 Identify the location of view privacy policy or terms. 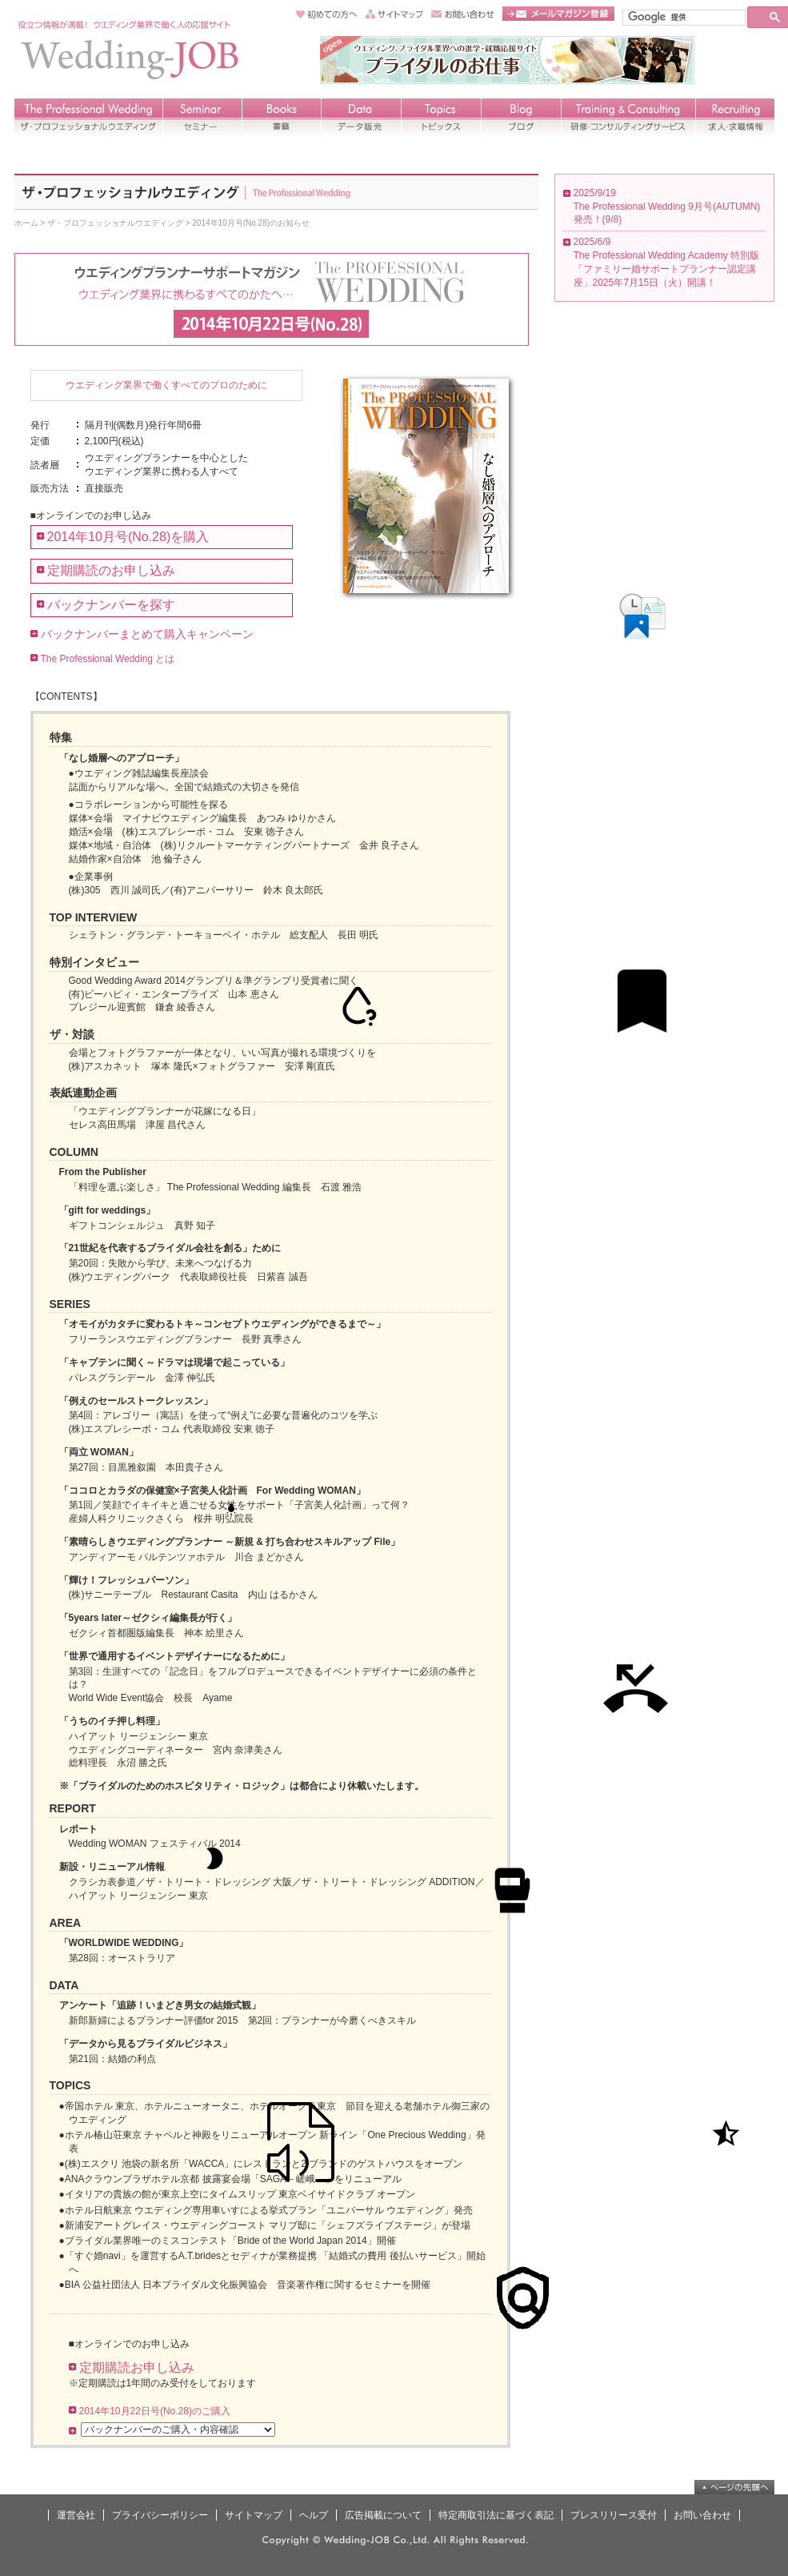
(522, 2297).